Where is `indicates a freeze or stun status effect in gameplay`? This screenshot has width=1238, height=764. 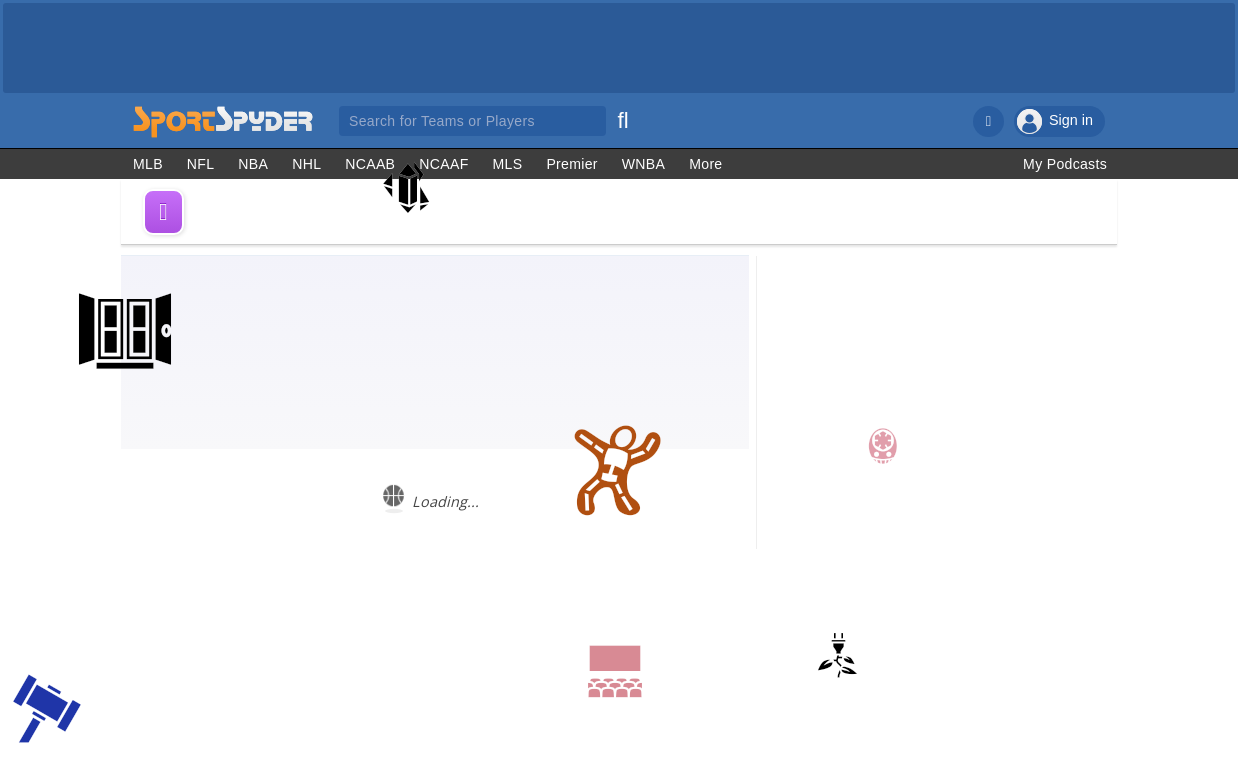 indicates a freeze or stun status effect in gameplay is located at coordinates (883, 446).